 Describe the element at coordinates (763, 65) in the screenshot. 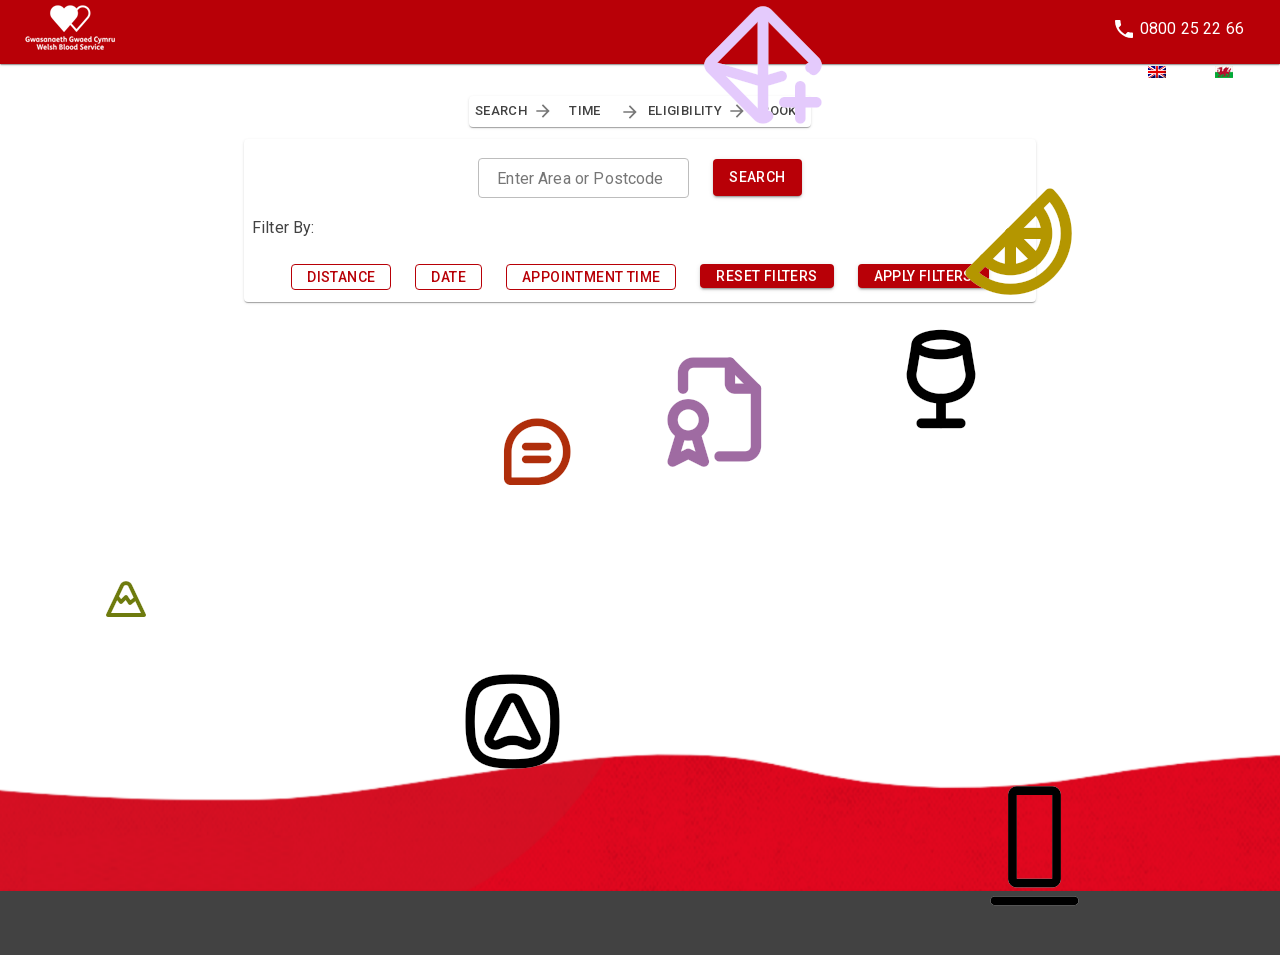

I see `add a new 3D object or shape` at that location.